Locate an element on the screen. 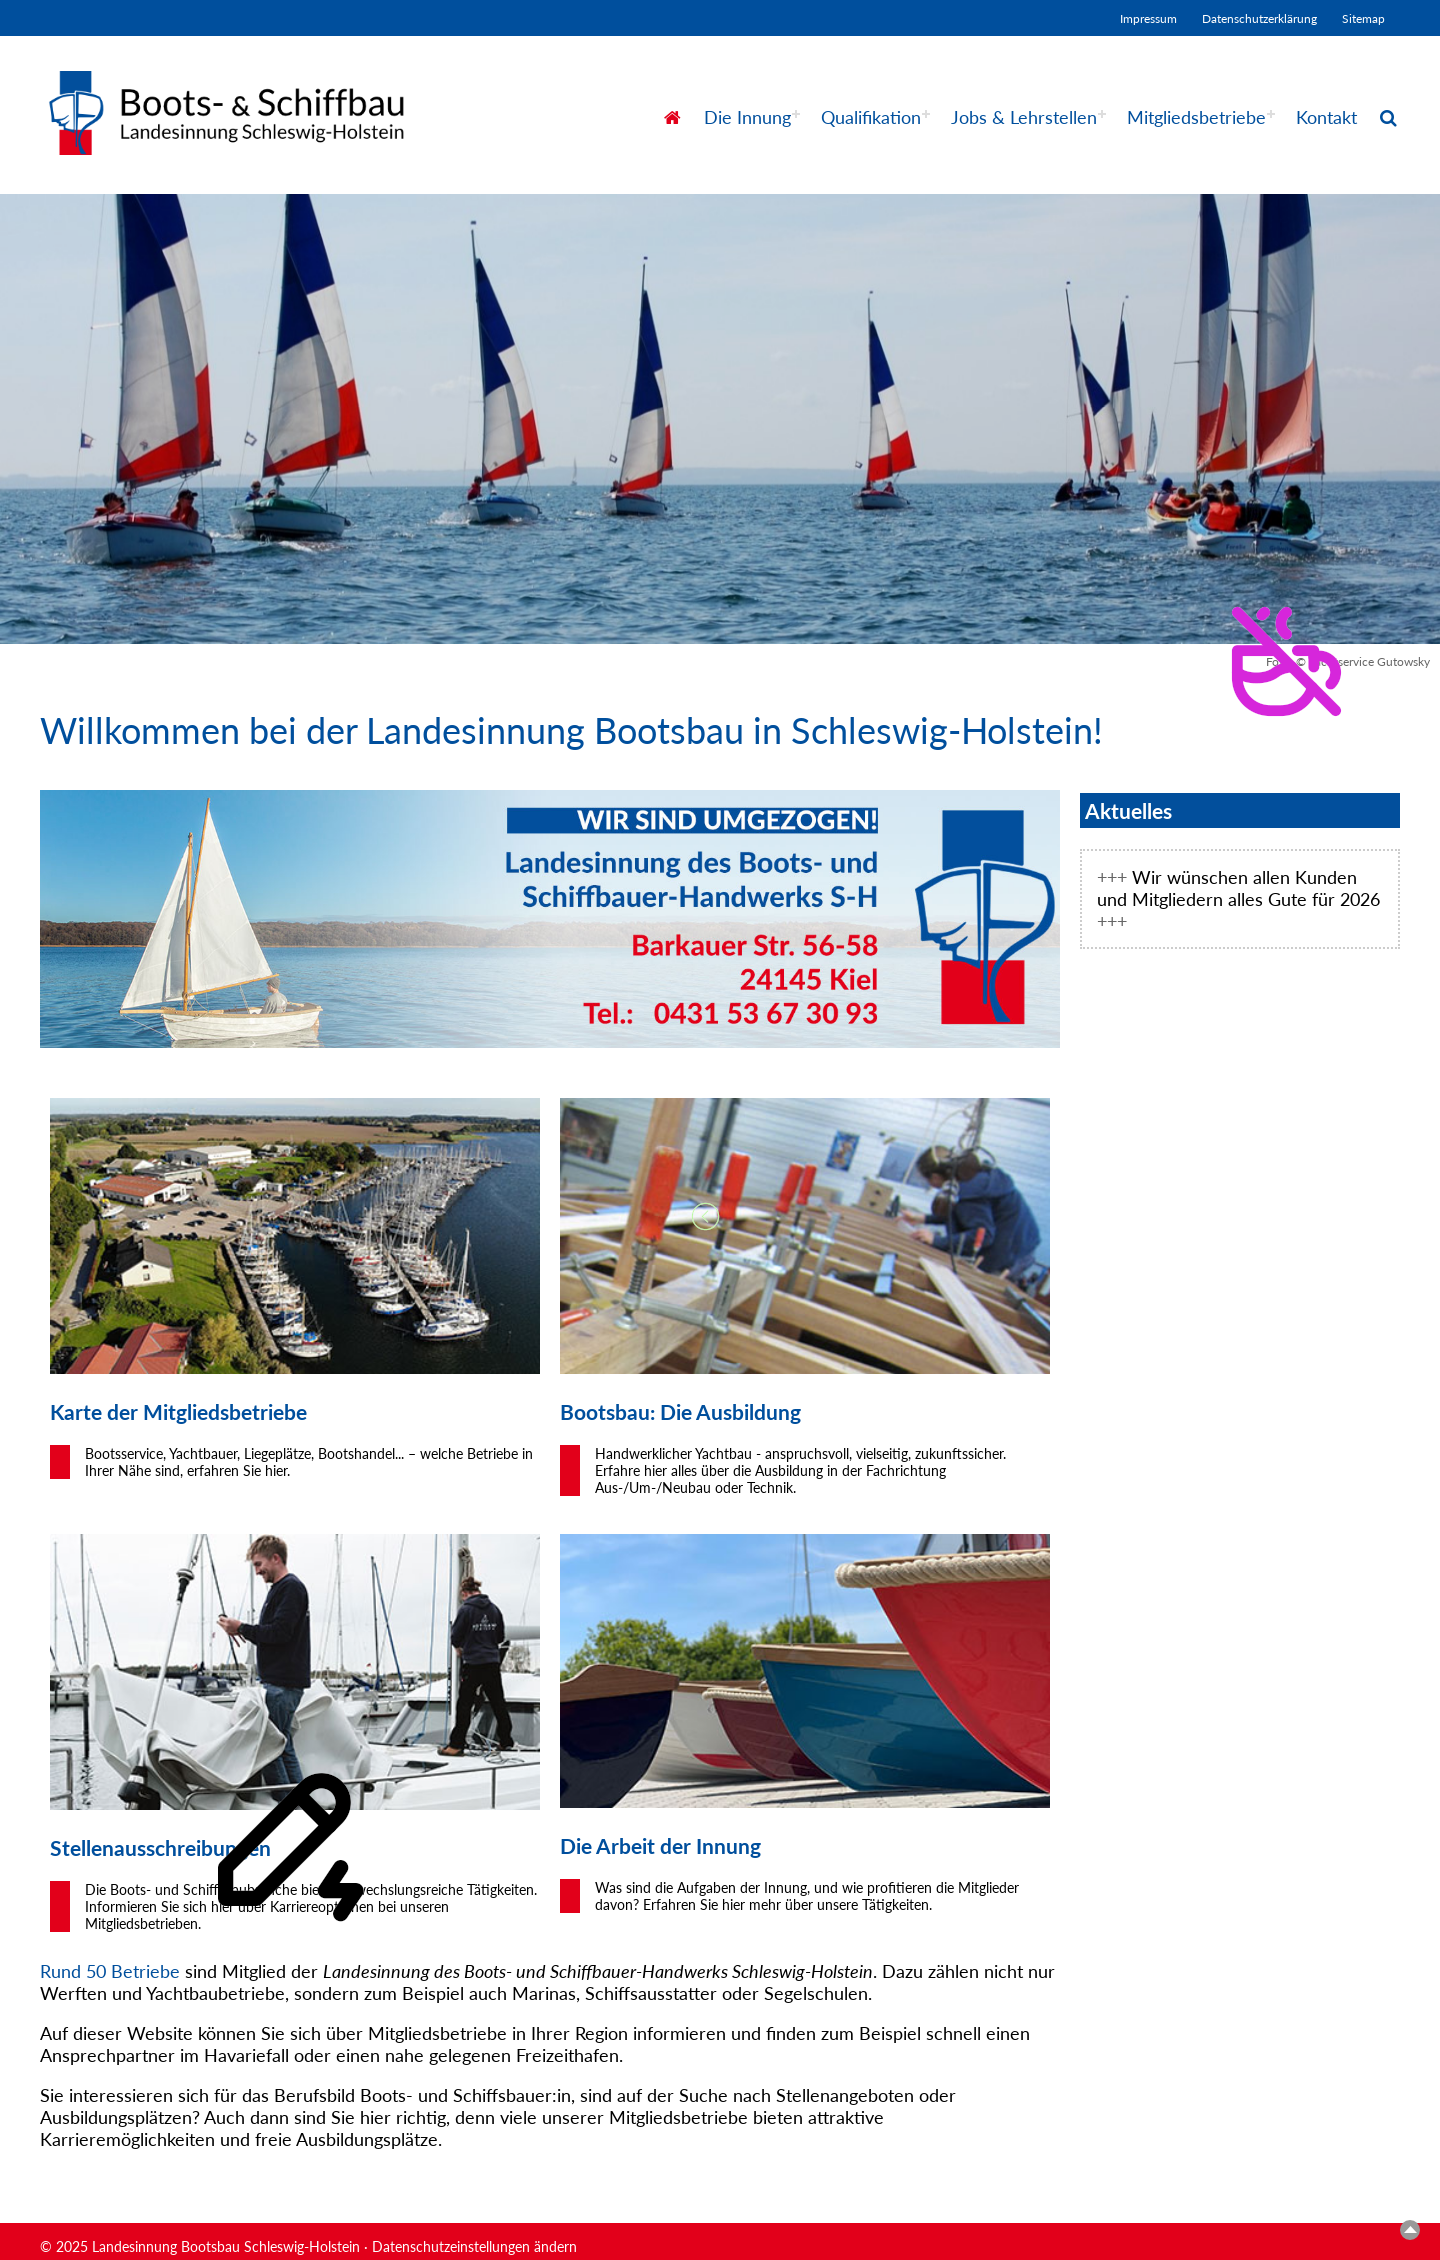 The image size is (1440, 2260). go back to the previous screen is located at coordinates (705, 1216).